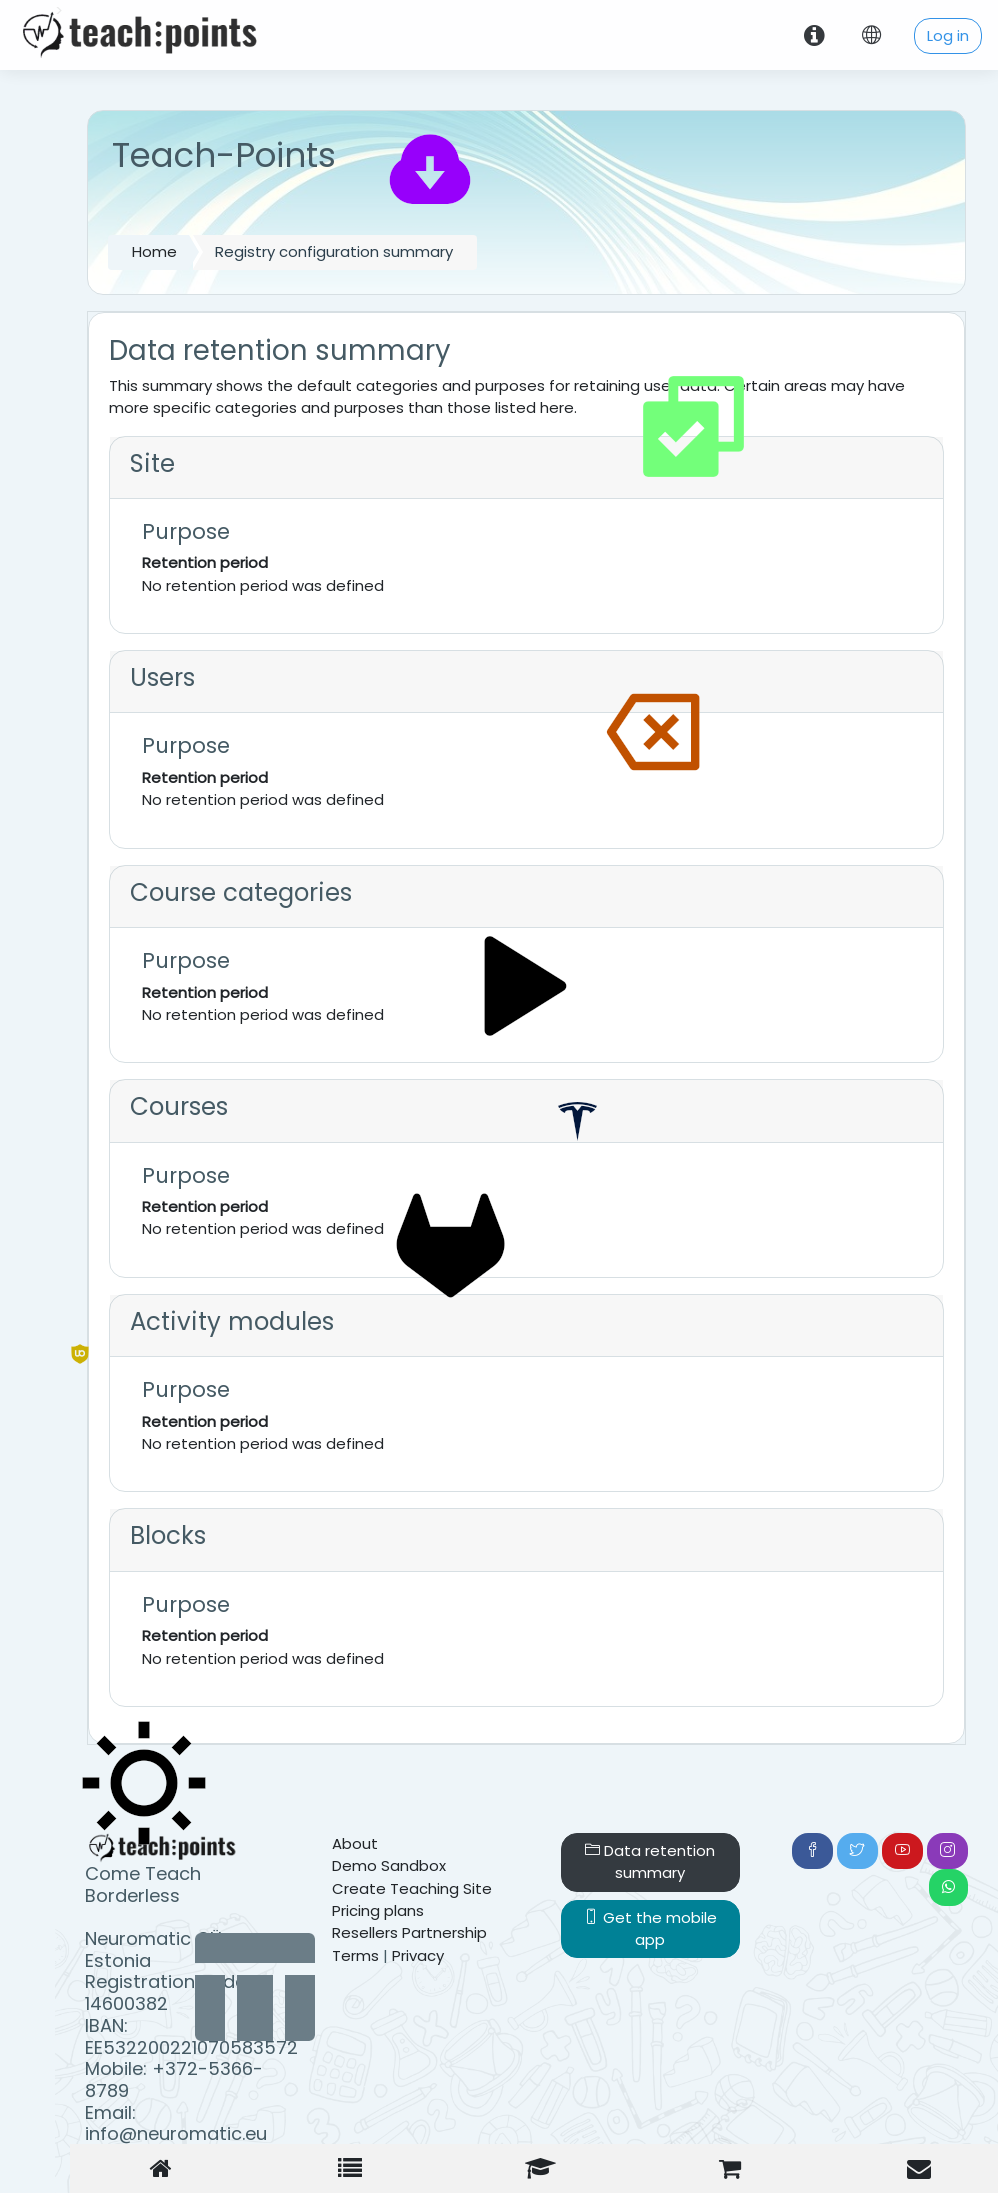 The image size is (998, 2193). I want to click on open the Tesla app, so click(577, 1121).